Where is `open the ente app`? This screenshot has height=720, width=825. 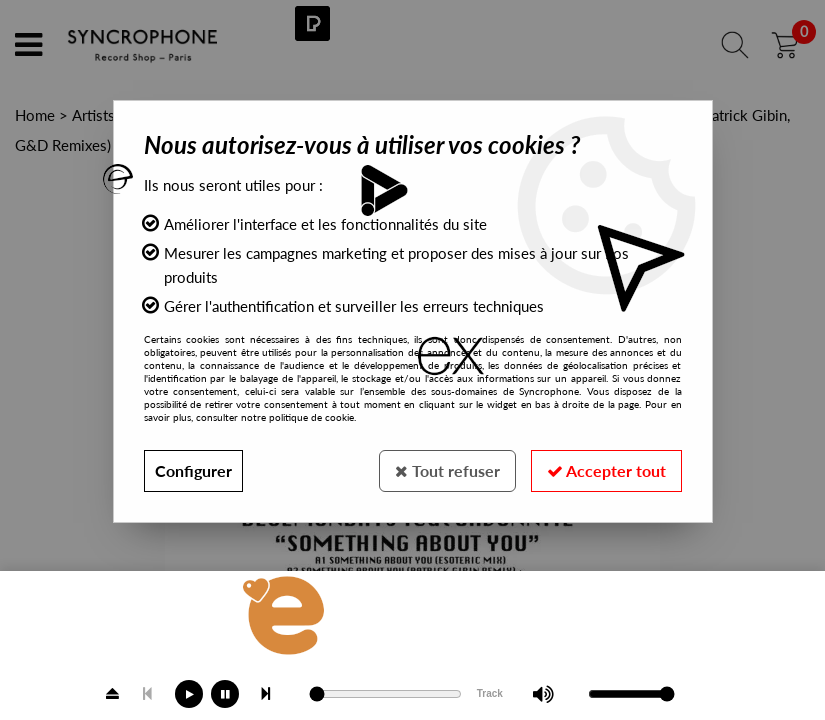
open the ente app is located at coordinates (283, 615).